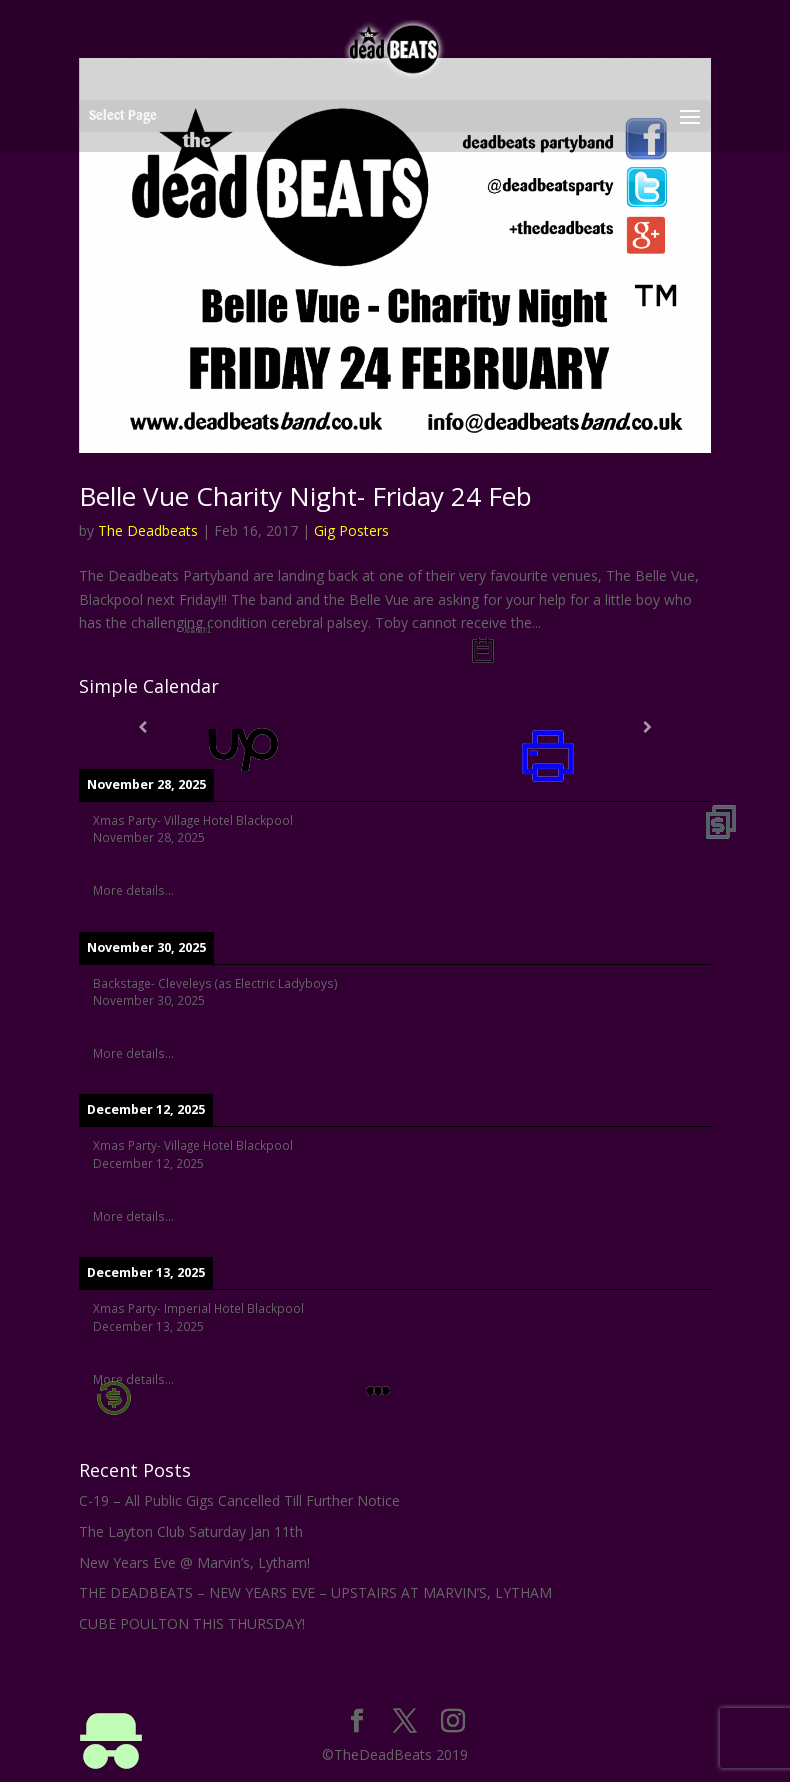 Image resolution: width=790 pixels, height=1782 pixels. Describe the element at coordinates (548, 756) in the screenshot. I see `print the current document` at that location.